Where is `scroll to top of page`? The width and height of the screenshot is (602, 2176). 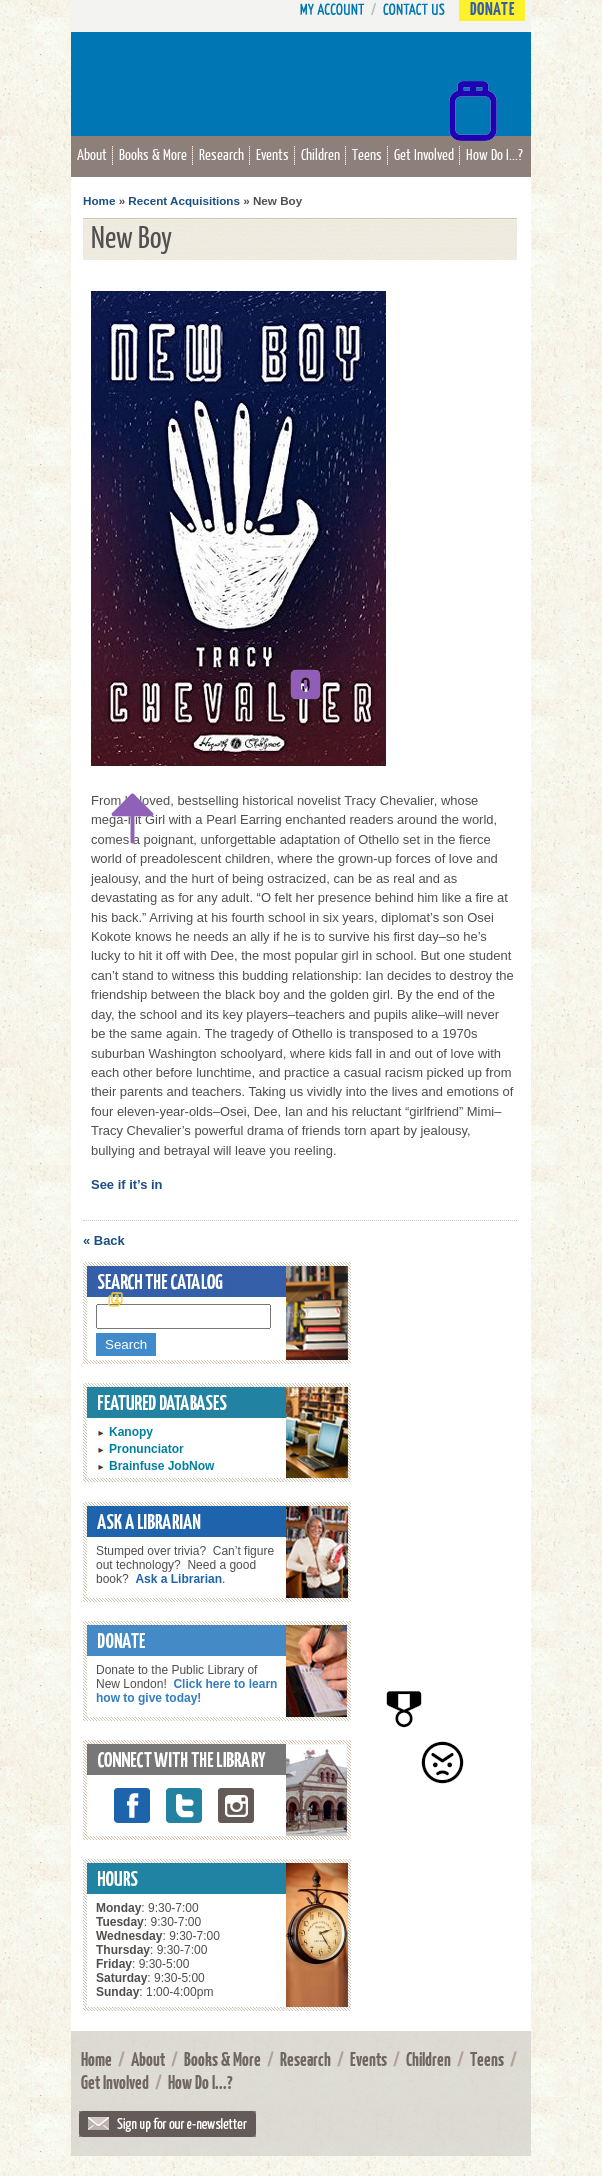
scroll to top of page is located at coordinates (132, 818).